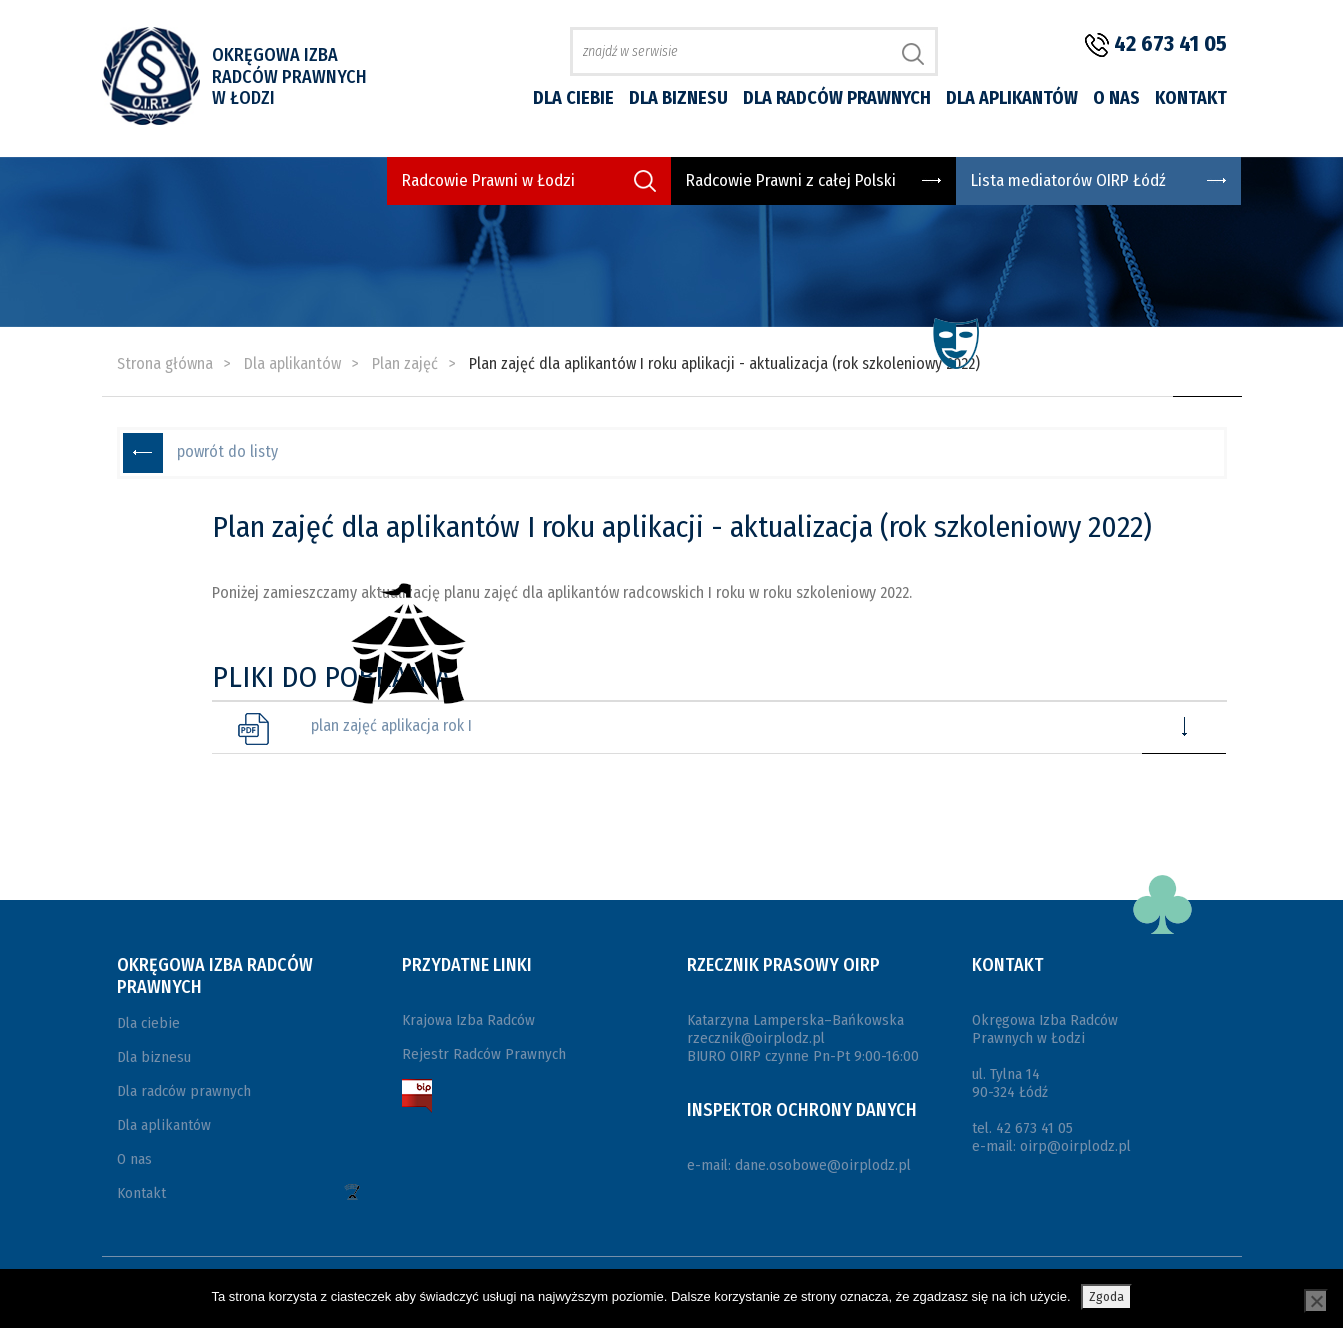  What do you see at coordinates (408, 643) in the screenshot?
I see `access medieval or festival-themed game content` at bounding box center [408, 643].